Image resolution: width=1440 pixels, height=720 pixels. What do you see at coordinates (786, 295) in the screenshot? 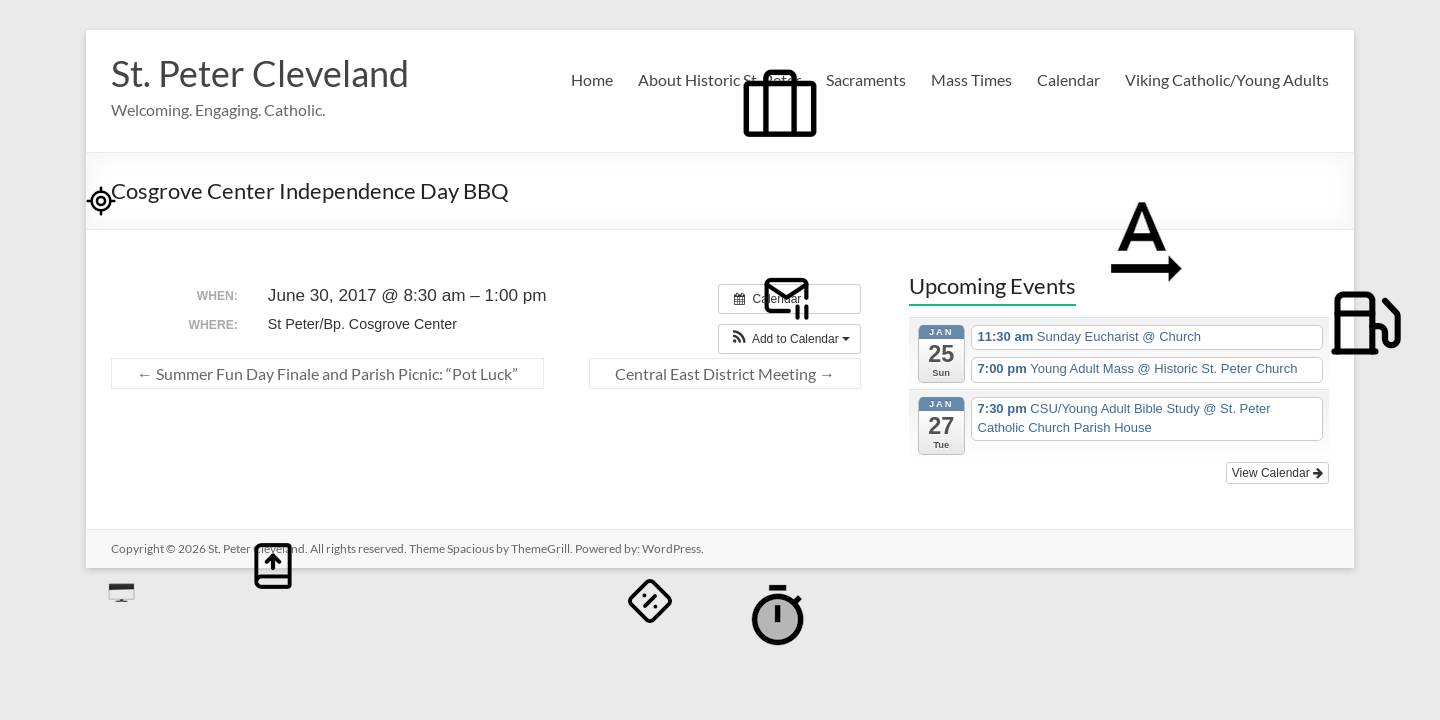
I see `pause email notifications` at bounding box center [786, 295].